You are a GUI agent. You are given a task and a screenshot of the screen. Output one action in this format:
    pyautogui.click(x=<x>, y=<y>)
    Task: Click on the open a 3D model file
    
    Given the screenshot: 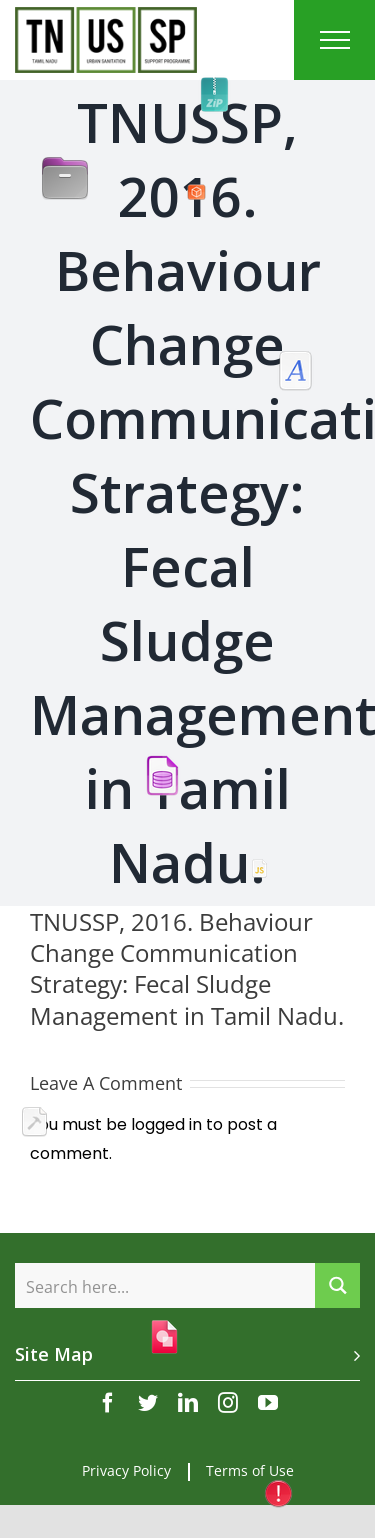 What is the action you would take?
    pyautogui.click(x=196, y=191)
    